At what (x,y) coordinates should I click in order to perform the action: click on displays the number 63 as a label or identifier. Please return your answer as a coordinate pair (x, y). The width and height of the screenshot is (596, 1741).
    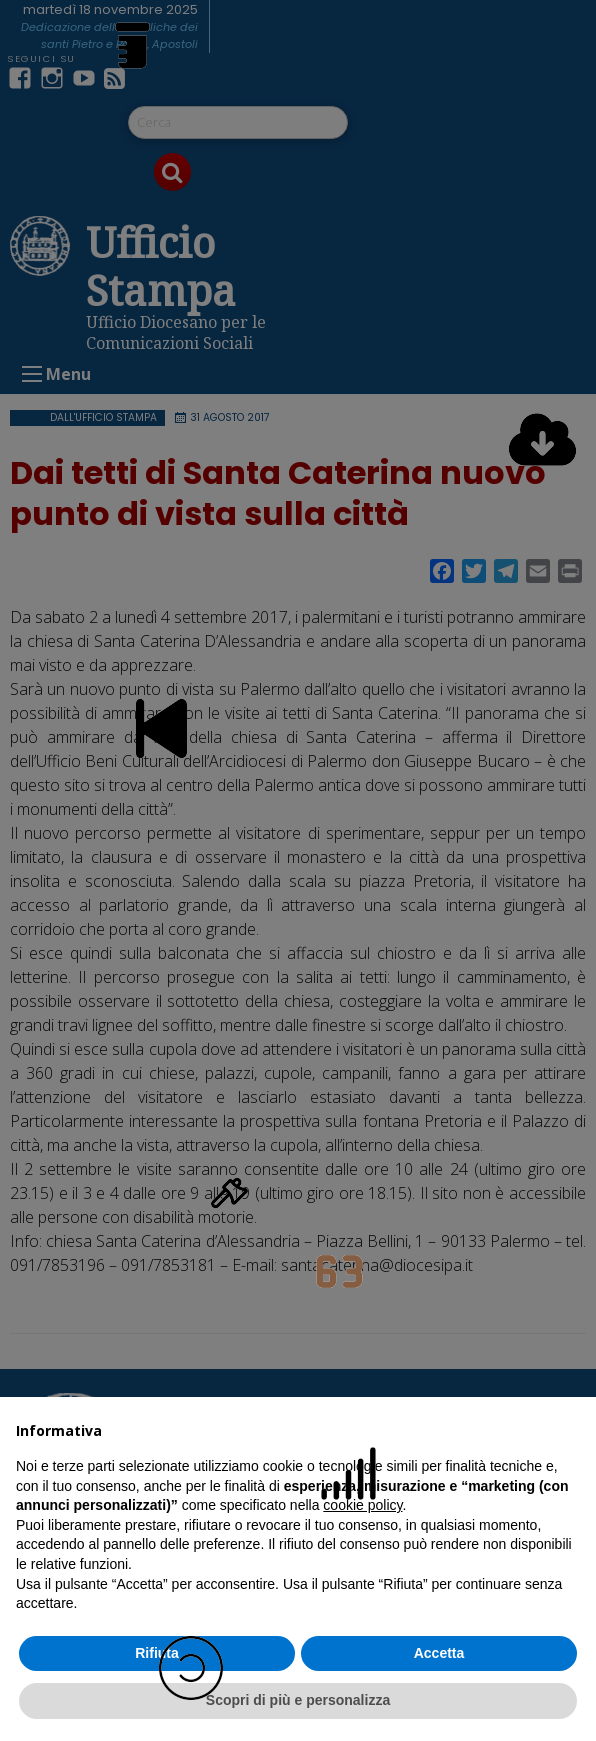
    Looking at the image, I should click on (339, 1271).